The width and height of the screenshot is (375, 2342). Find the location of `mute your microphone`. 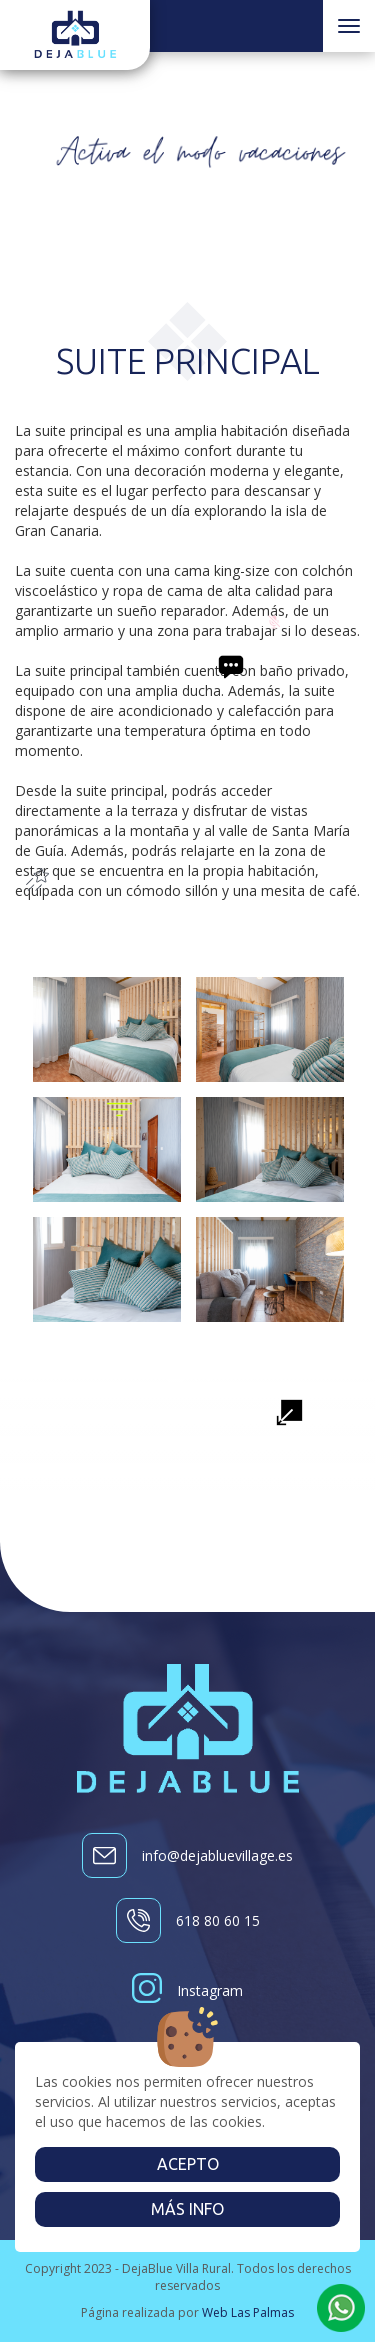

mute your microphone is located at coordinates (274, 622).